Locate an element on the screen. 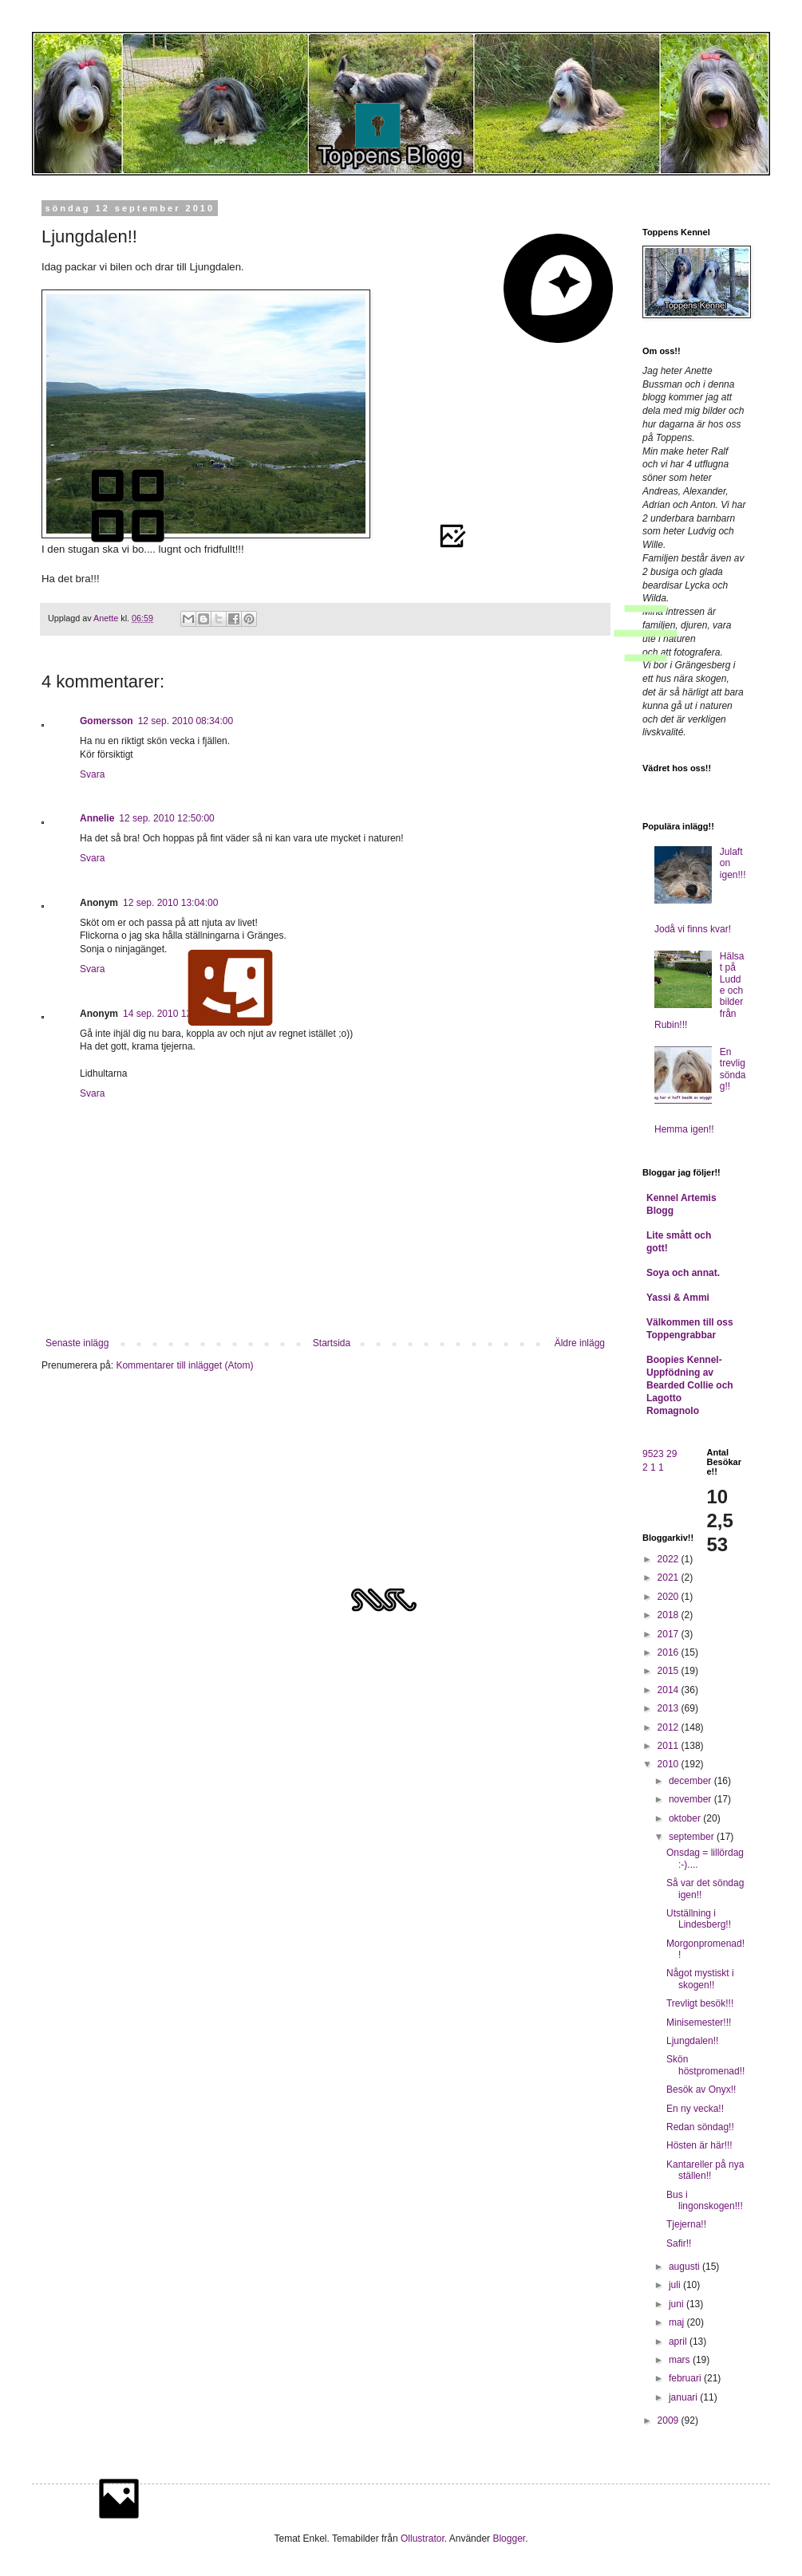 The width and height of the screenshot is (802, 2576). open navigation menu is located at coordinates (646, 633).